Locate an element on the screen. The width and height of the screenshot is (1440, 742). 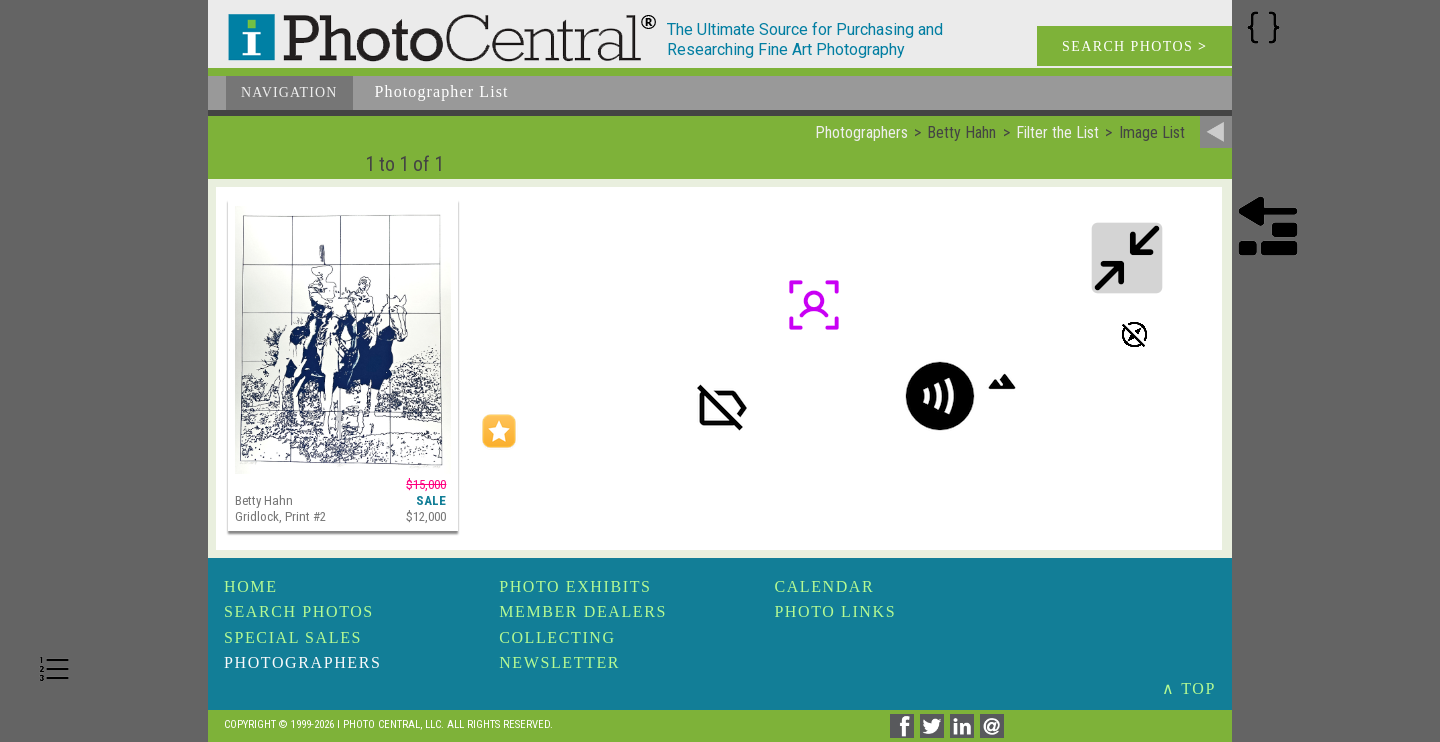
access construction or building tools is located at coordinates (1268, 226).